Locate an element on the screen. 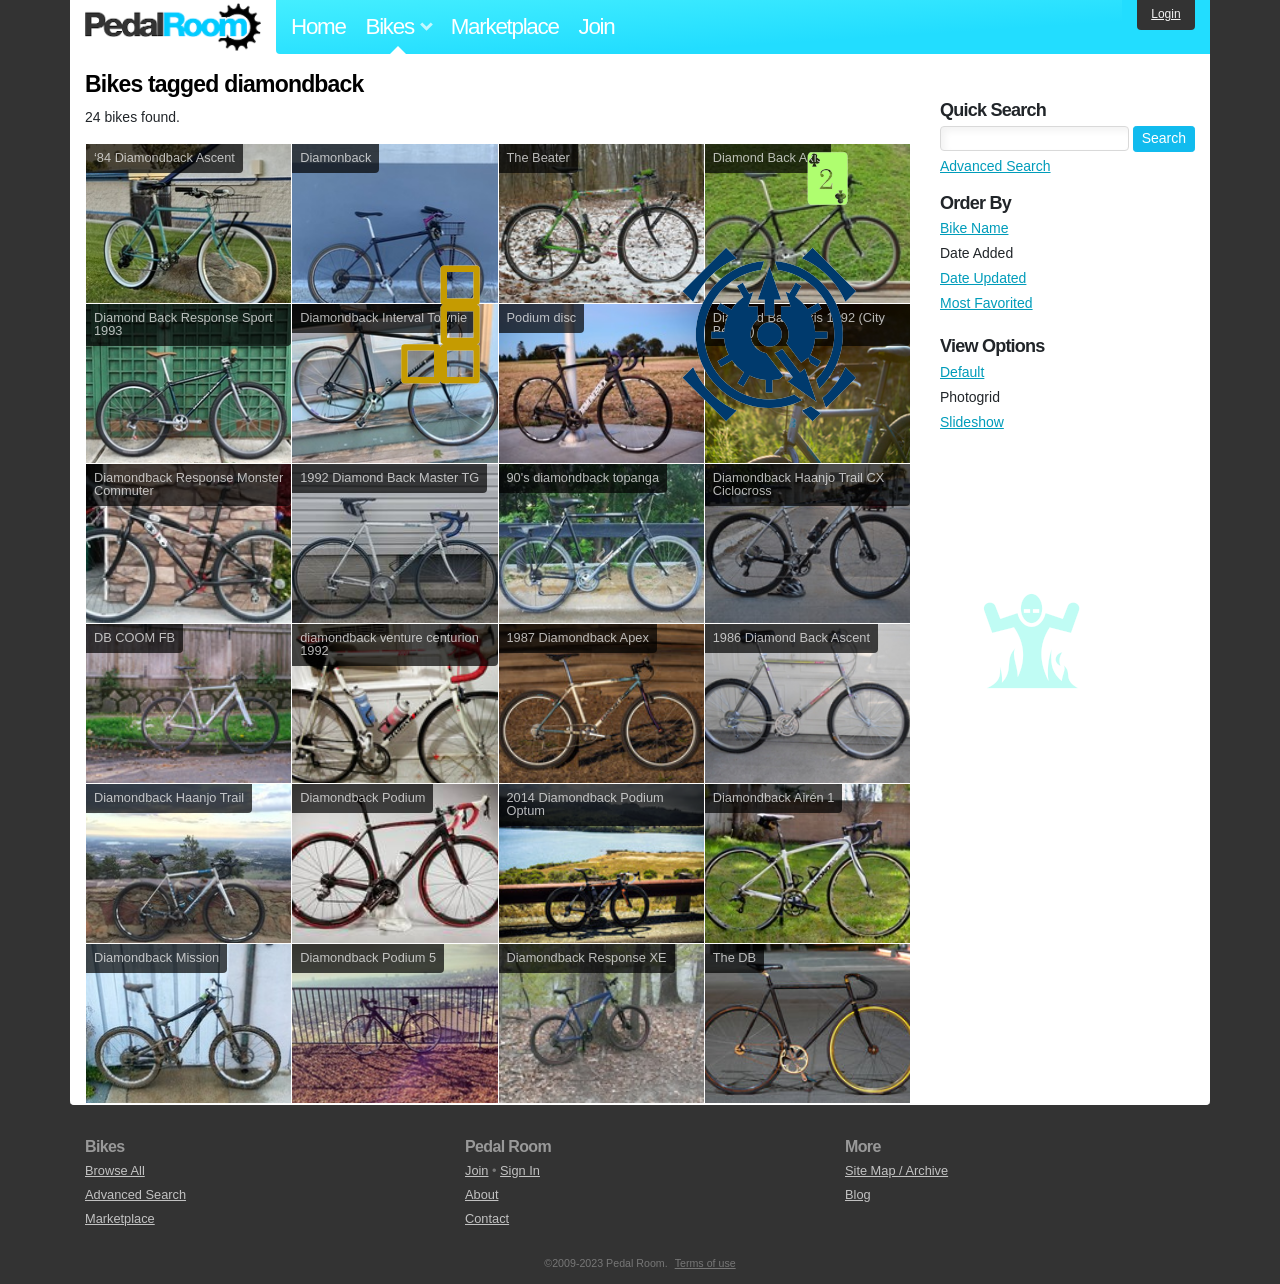 The width and height of the screenshot is (1280, 1284). summon or activate ifrit character is located at coordinates (1032, 641).